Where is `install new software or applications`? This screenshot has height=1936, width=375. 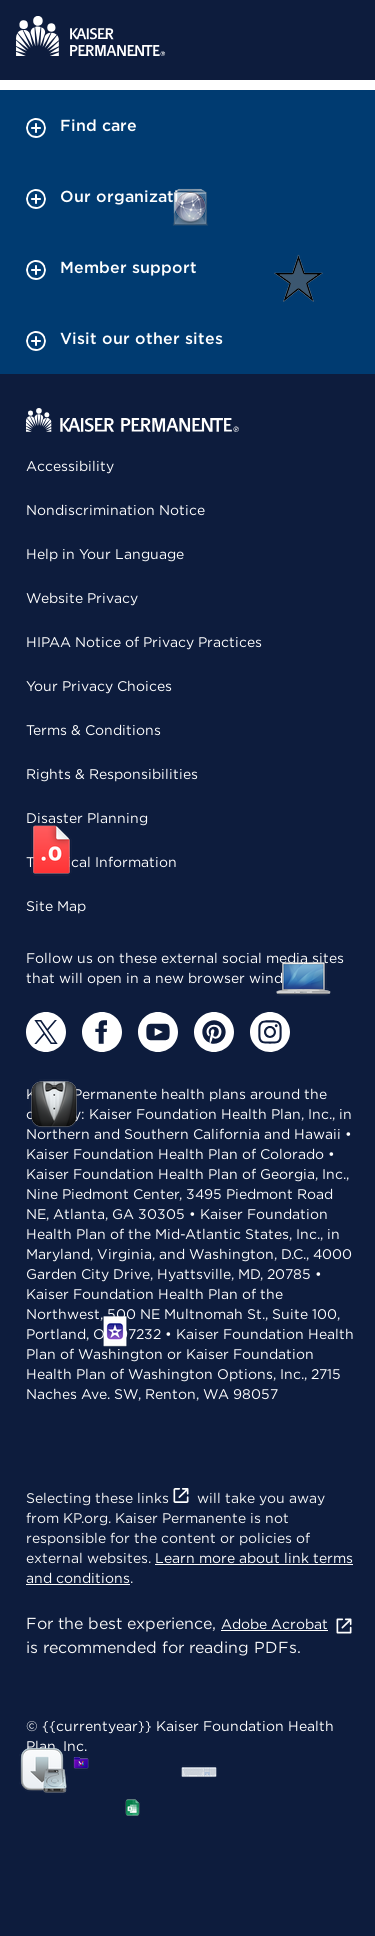
install new software or applications is located at coordinates (42, 1769).